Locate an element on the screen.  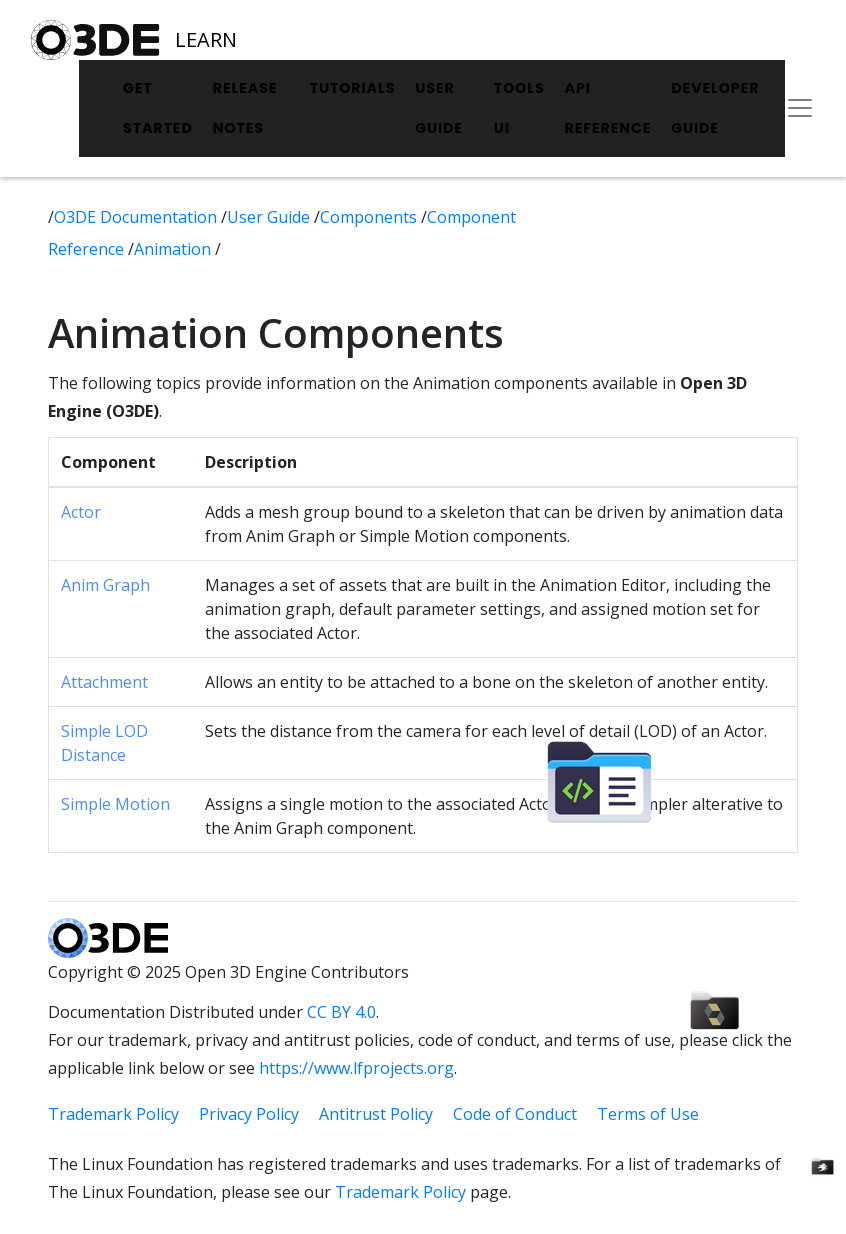
open folder containing programming files is located at coordinates (599, 785).